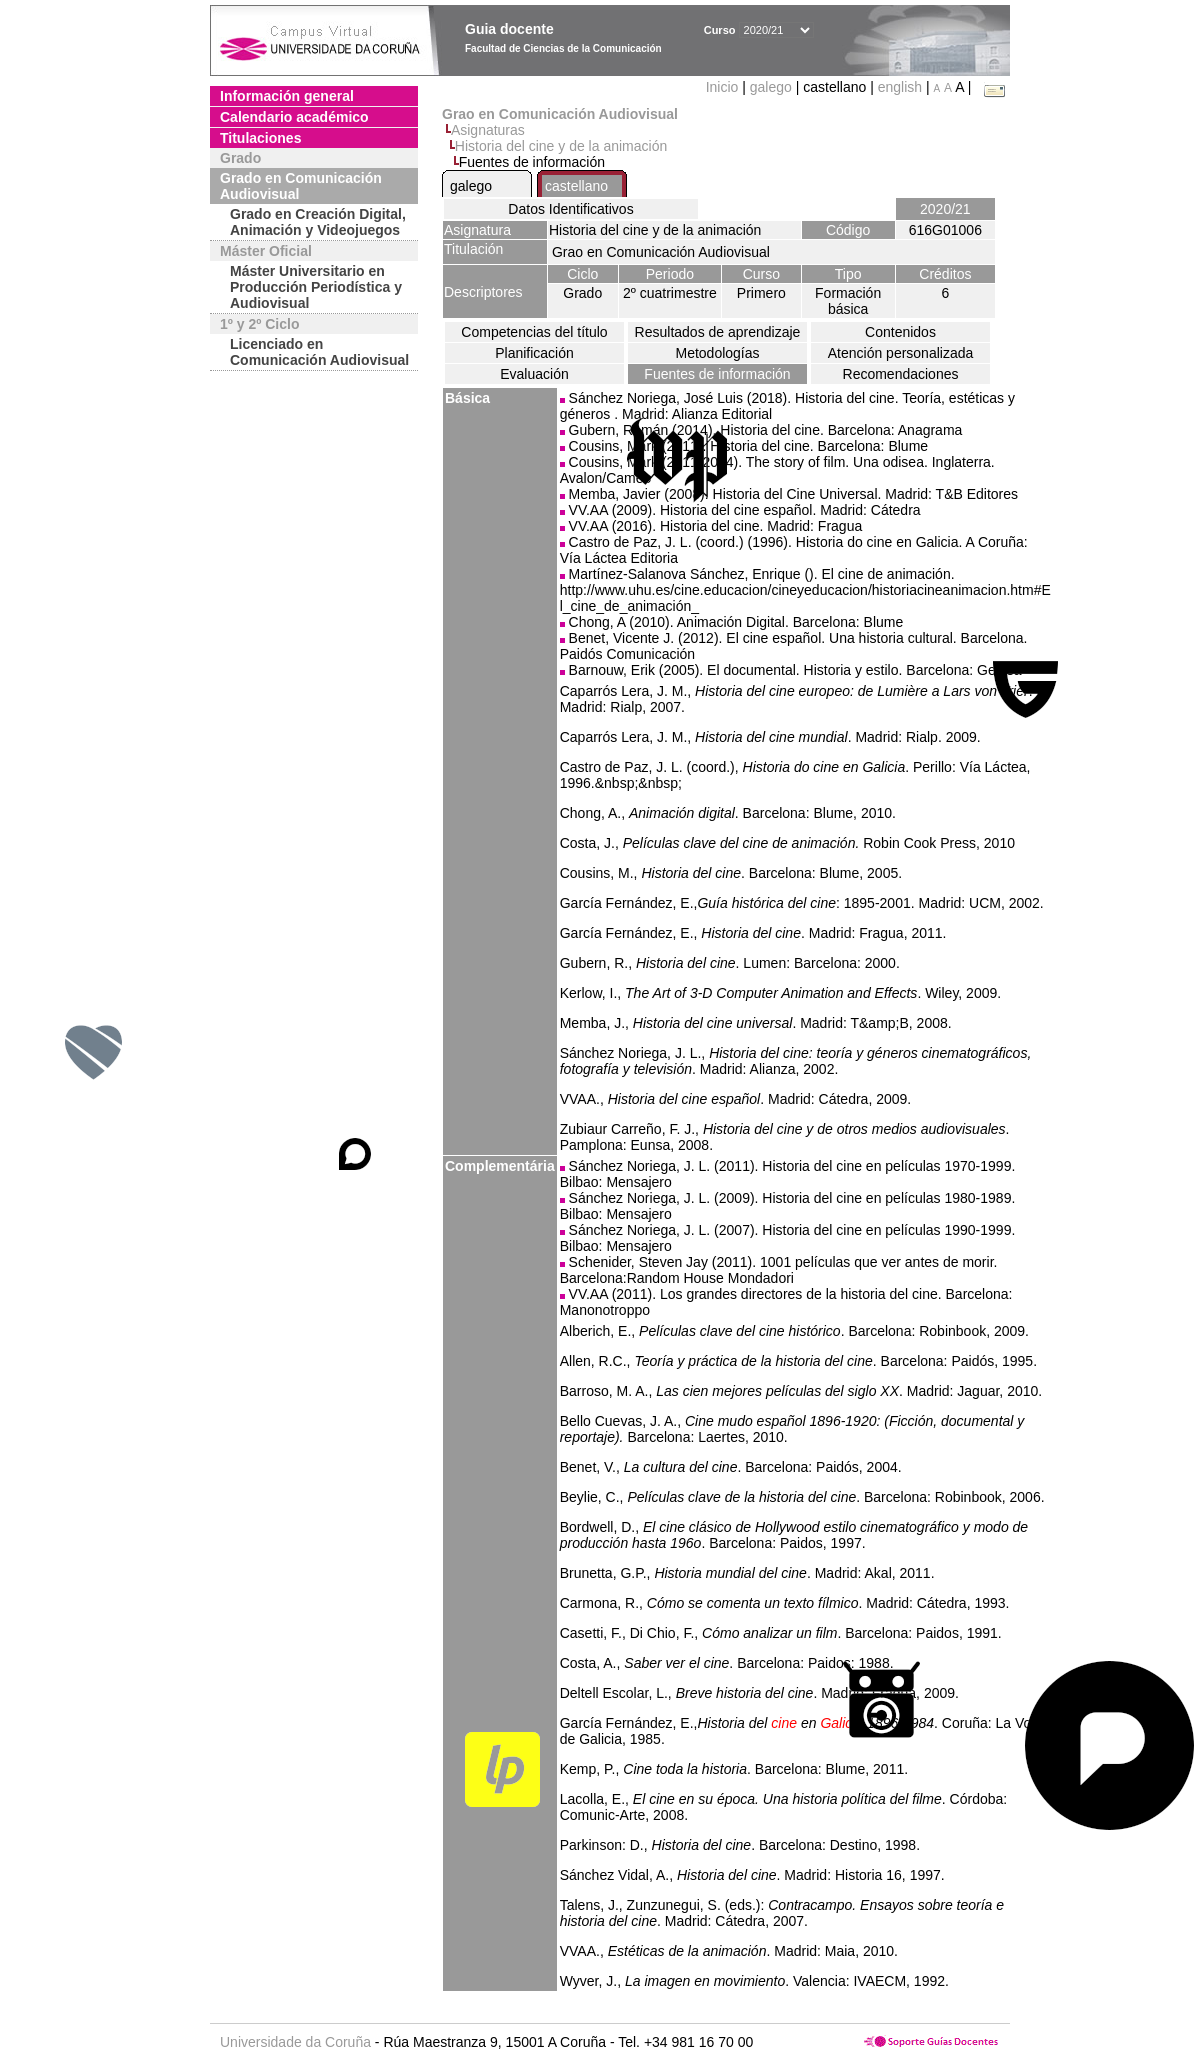 The image size is (1200, 2068). What do you see at coordinates (1109, 1745) in the screenshot?
I see `open the Pixelfed app` at bounding box center [1109, 1745].